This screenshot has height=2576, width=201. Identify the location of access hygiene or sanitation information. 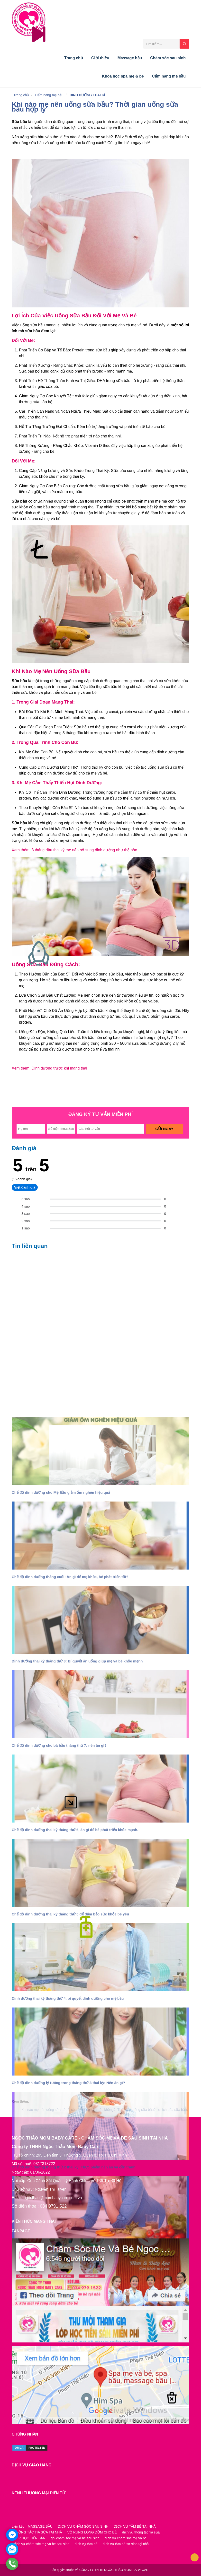
(86, 1927).